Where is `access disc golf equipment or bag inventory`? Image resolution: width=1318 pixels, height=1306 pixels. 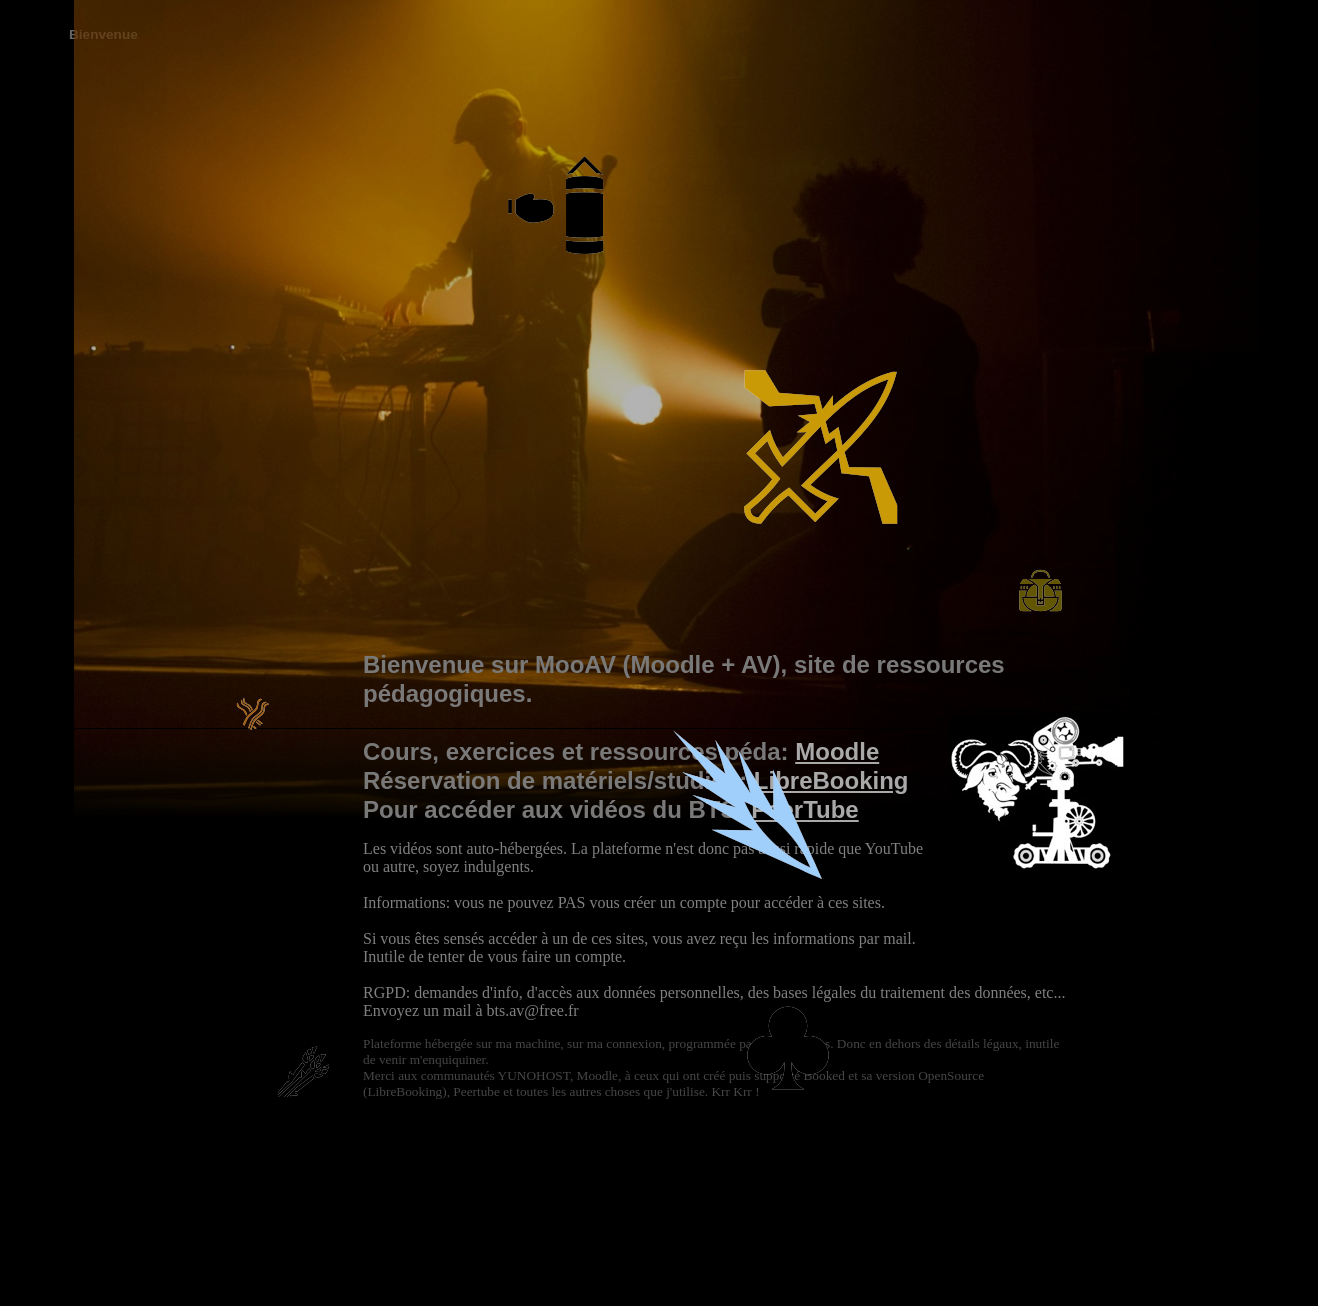 access disc golf equipment or bag inventory is located at coordinates (1040, 590).